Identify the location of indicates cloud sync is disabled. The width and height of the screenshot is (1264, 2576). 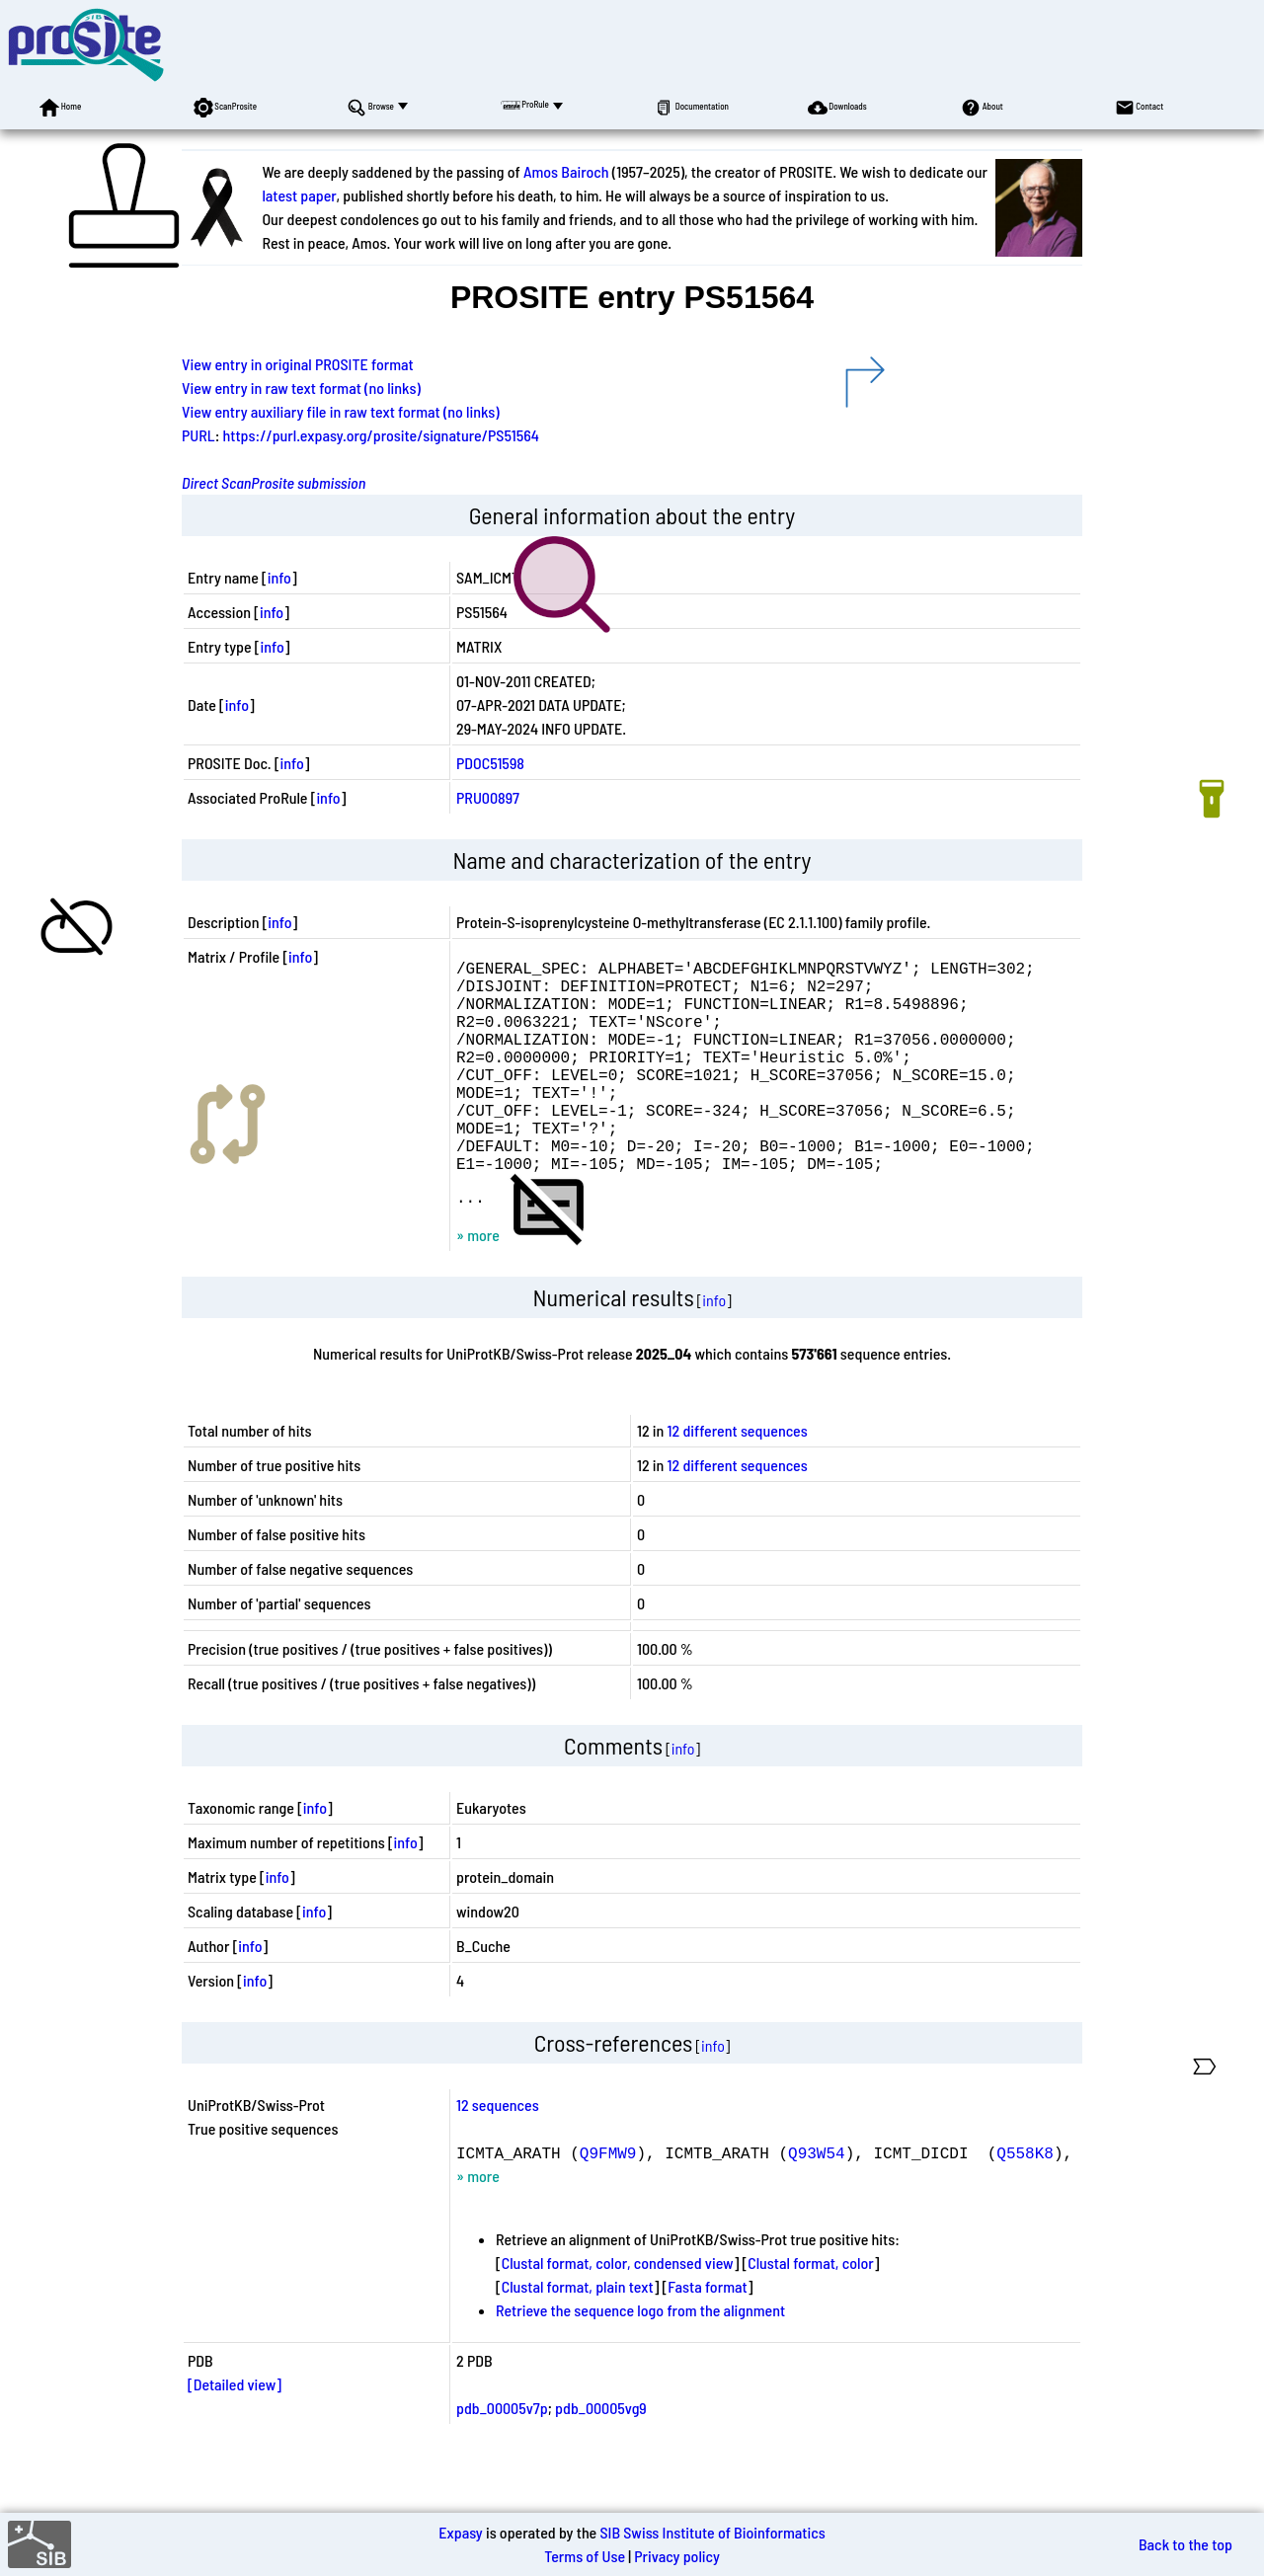
(76, 926).